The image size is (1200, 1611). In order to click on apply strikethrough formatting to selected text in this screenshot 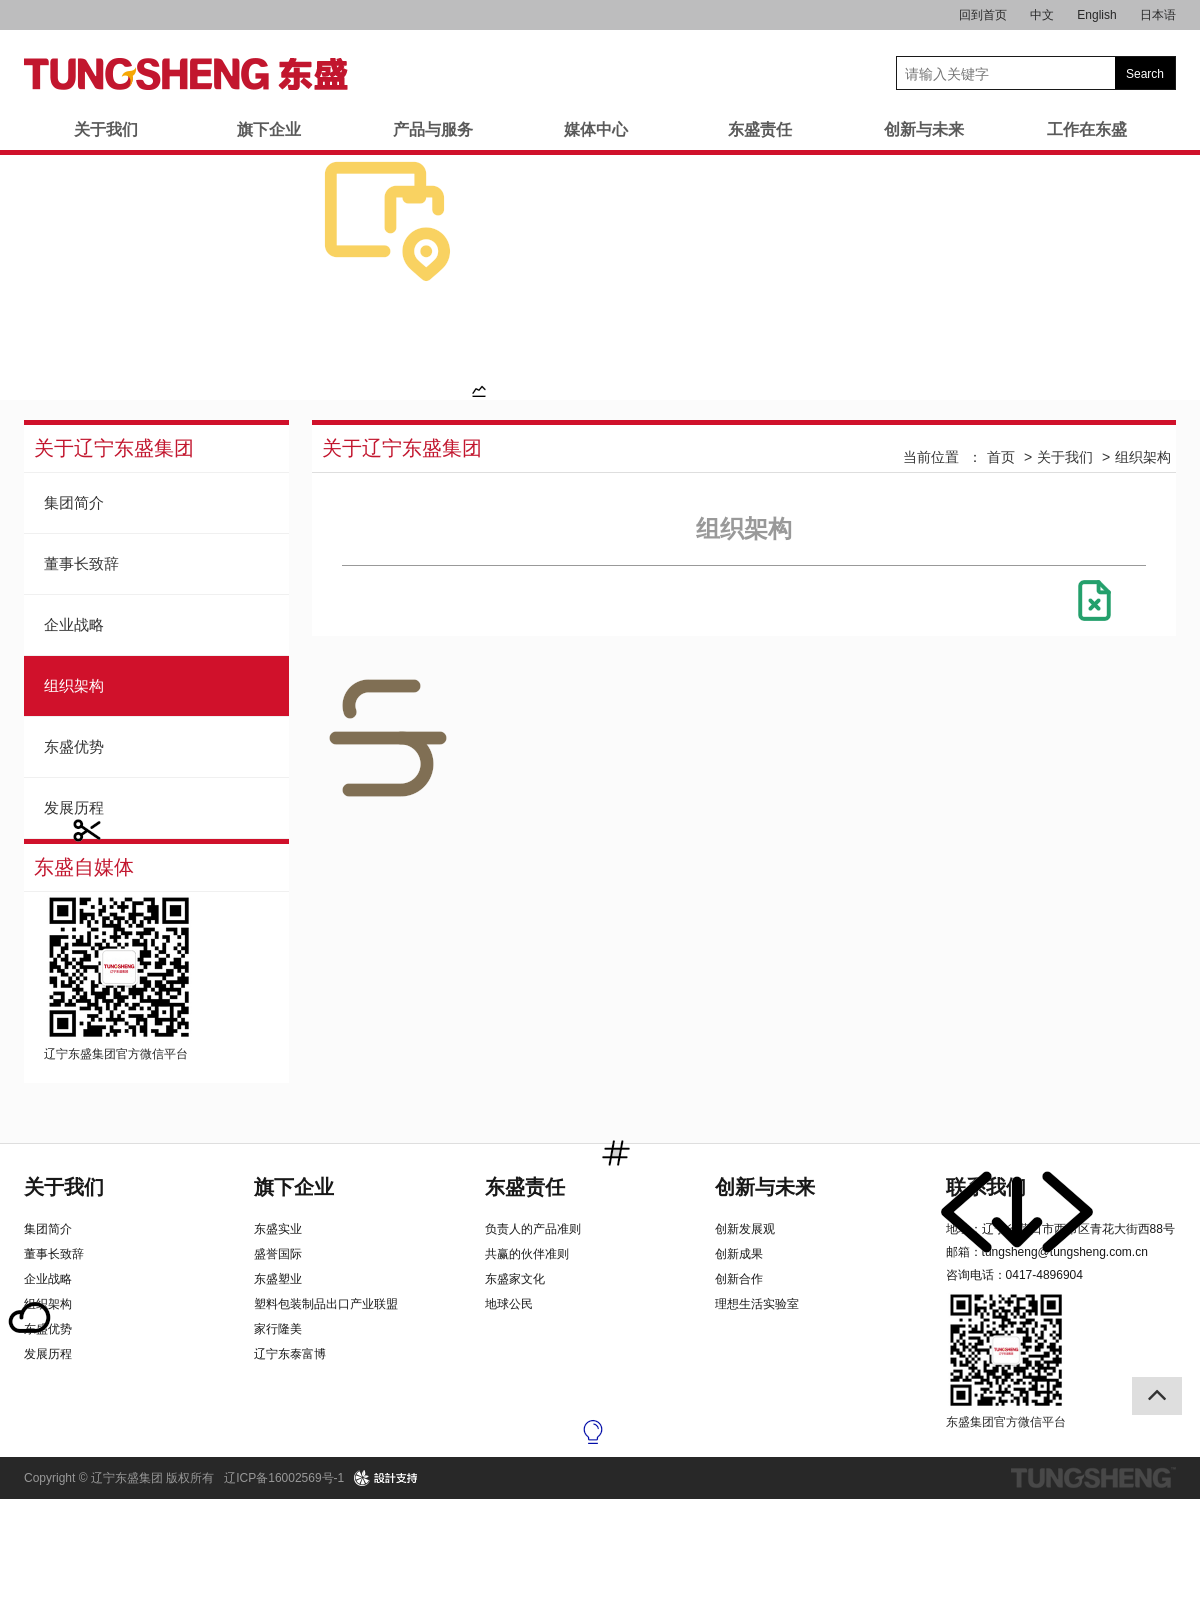, I will do `click(388, 738)`.